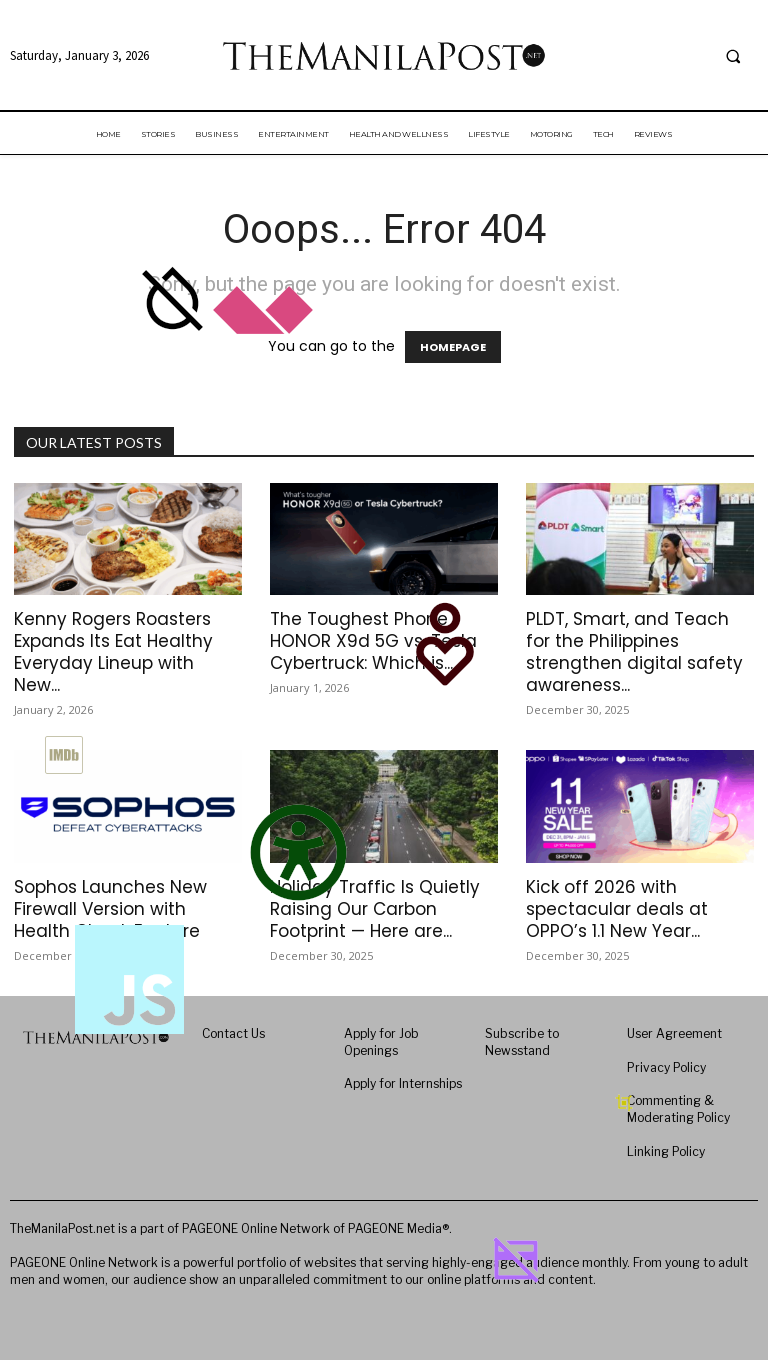  Describe the element at coordinates (64, 755) in the screenshot. I see `visit IMDb website or app` at that location.